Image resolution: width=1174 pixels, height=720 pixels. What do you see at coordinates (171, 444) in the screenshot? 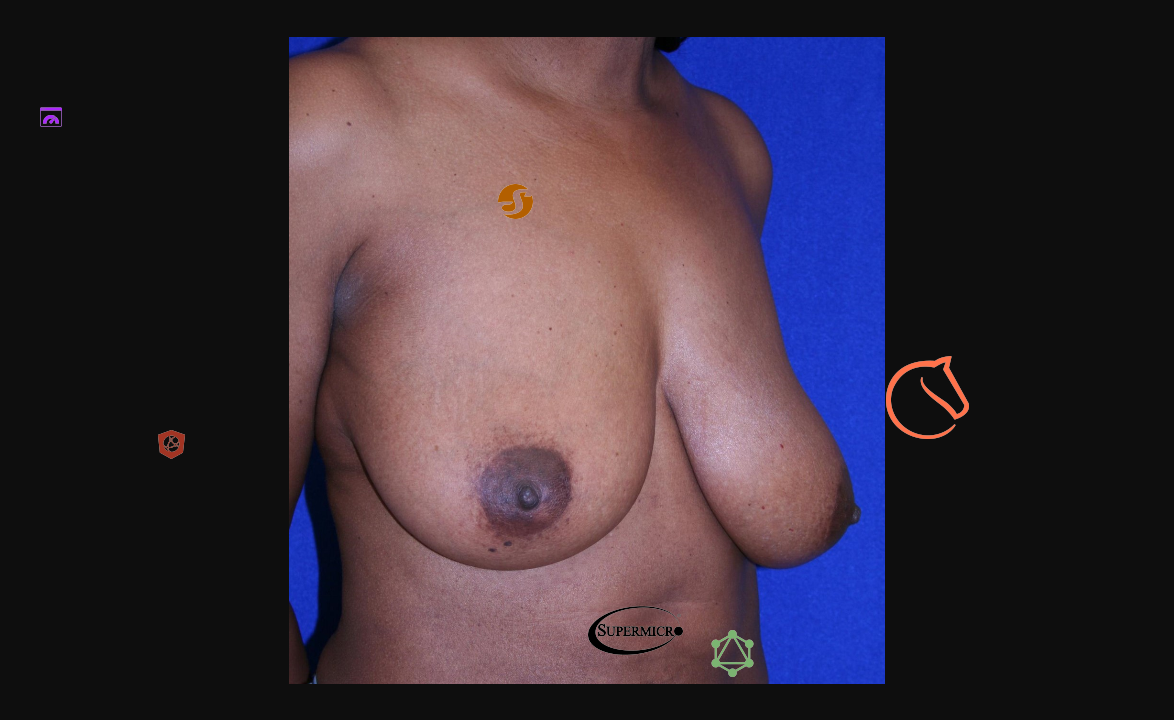
I see `jsDelivr CDN service logo` at bounding box center [171, 444].